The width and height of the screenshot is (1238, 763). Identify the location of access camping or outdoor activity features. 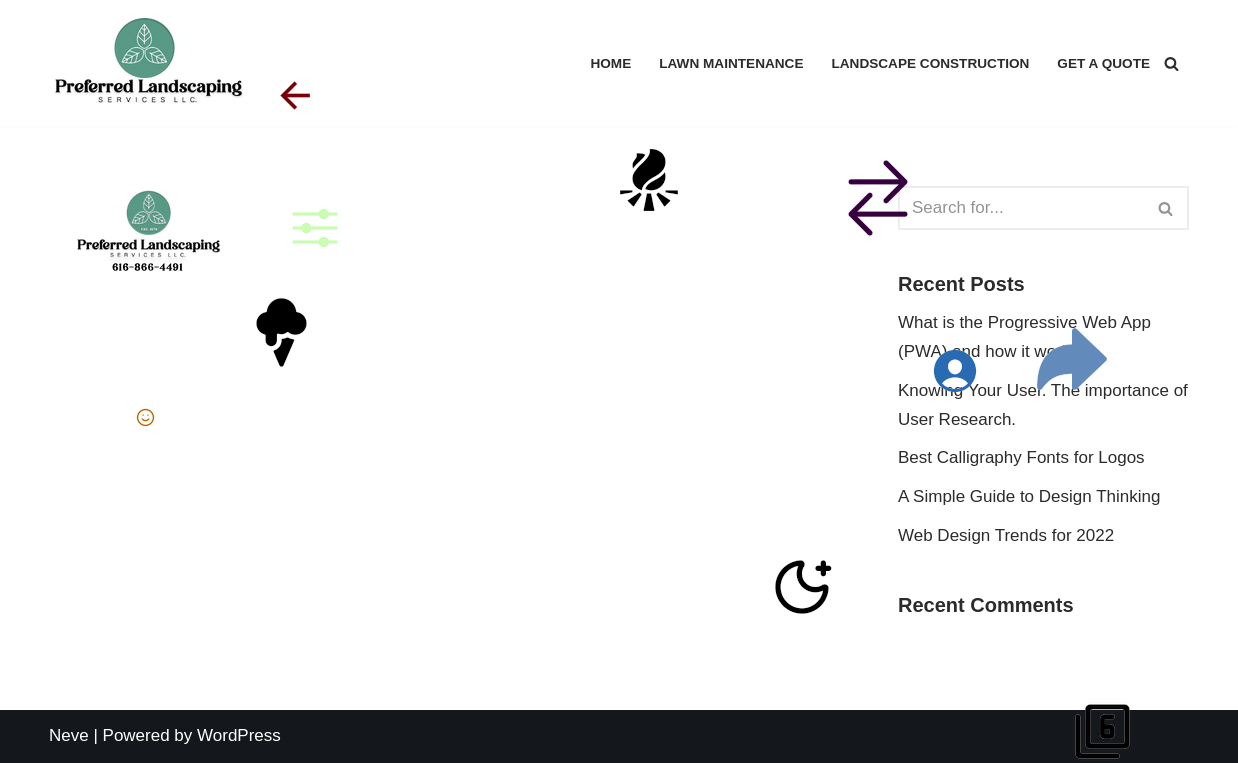
(649, 180).